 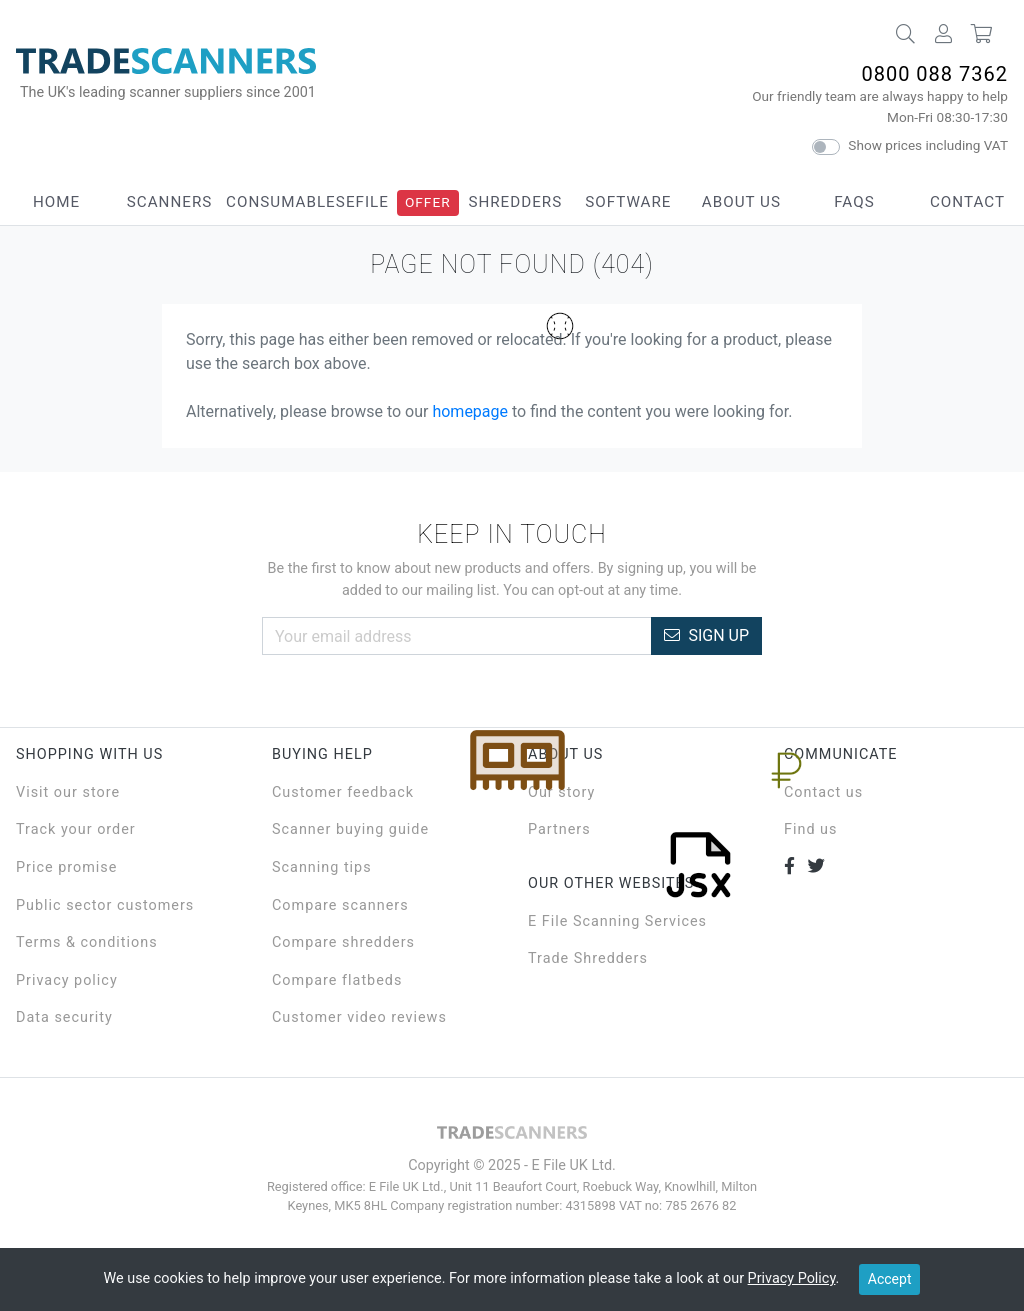 I want to click on view price in russian rubles, so click(x=786, y=770).